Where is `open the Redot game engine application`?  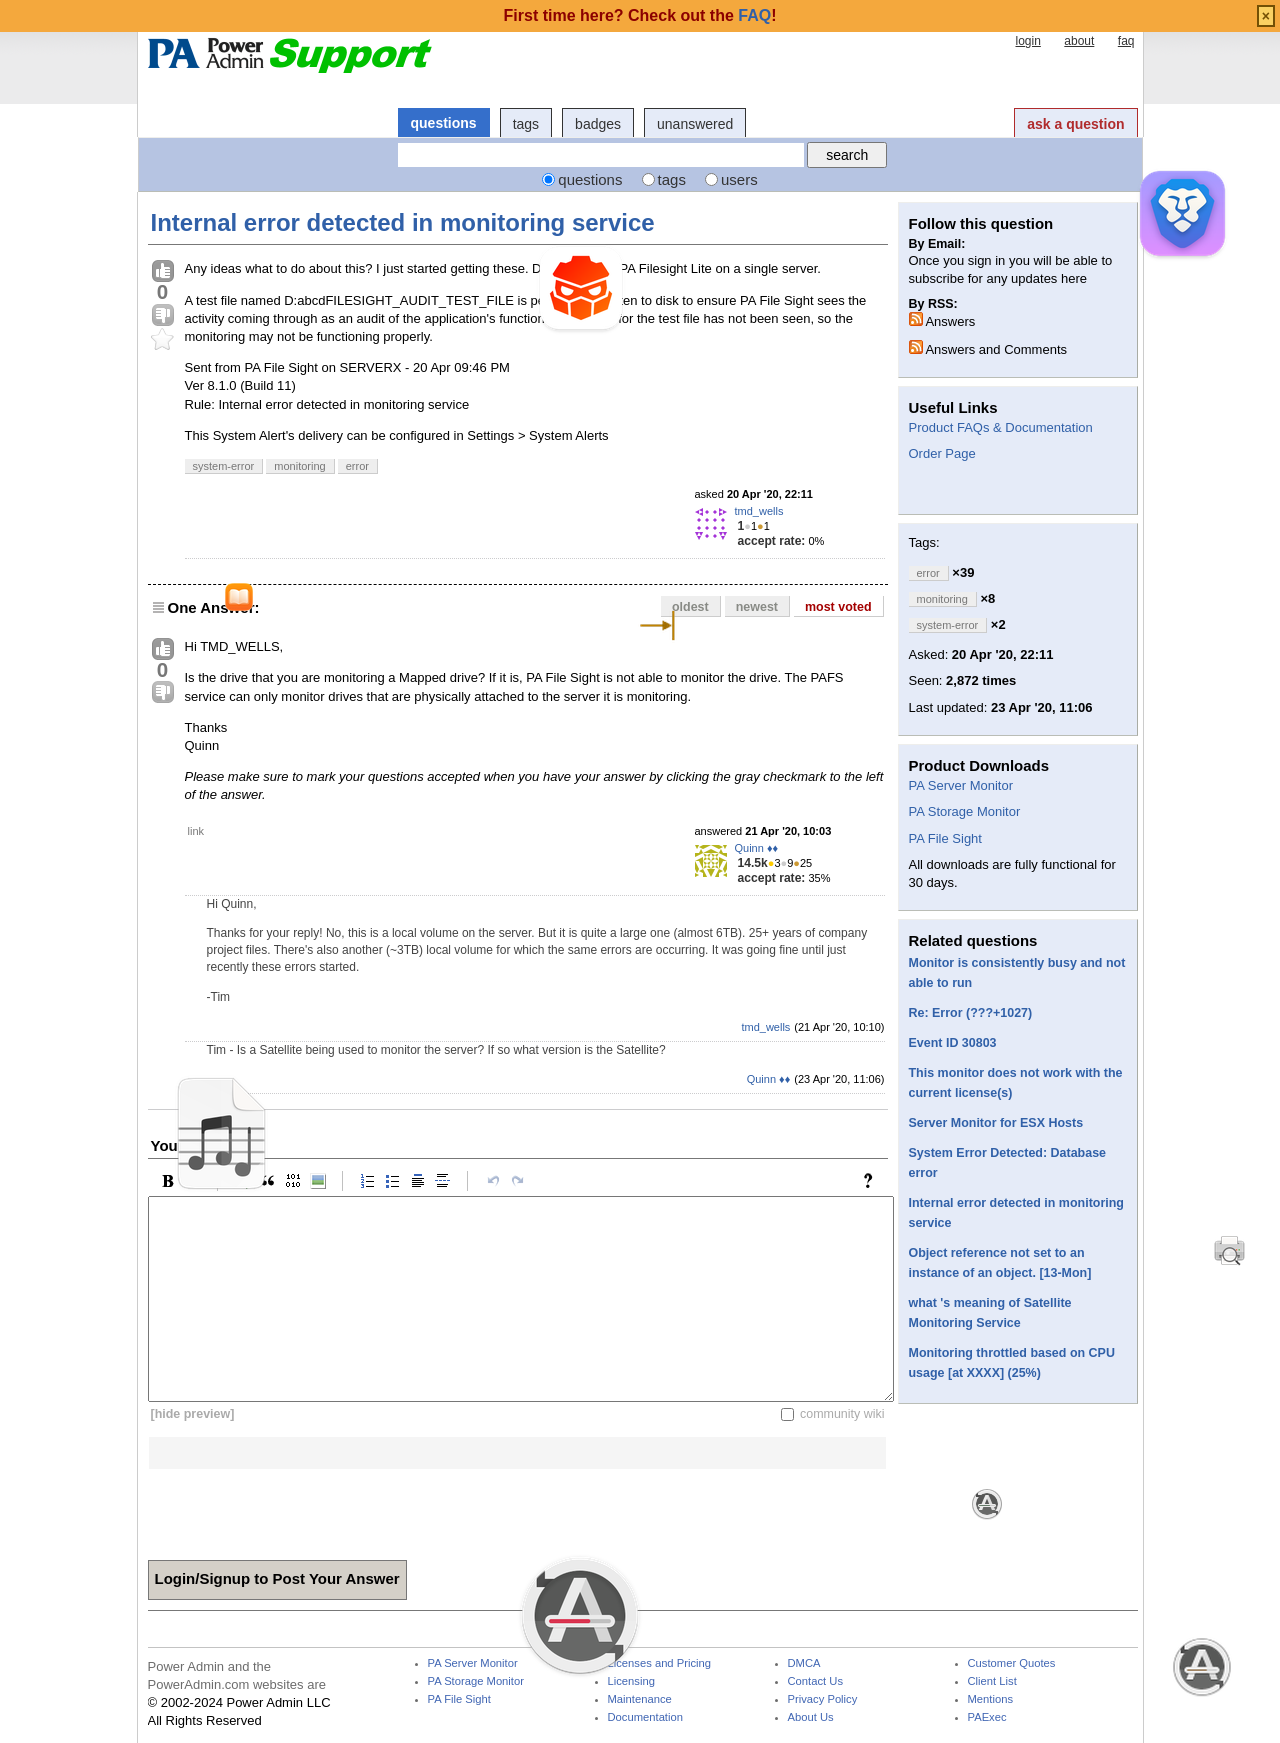 open the Redot game engine application is located at coordinates (581, 288).